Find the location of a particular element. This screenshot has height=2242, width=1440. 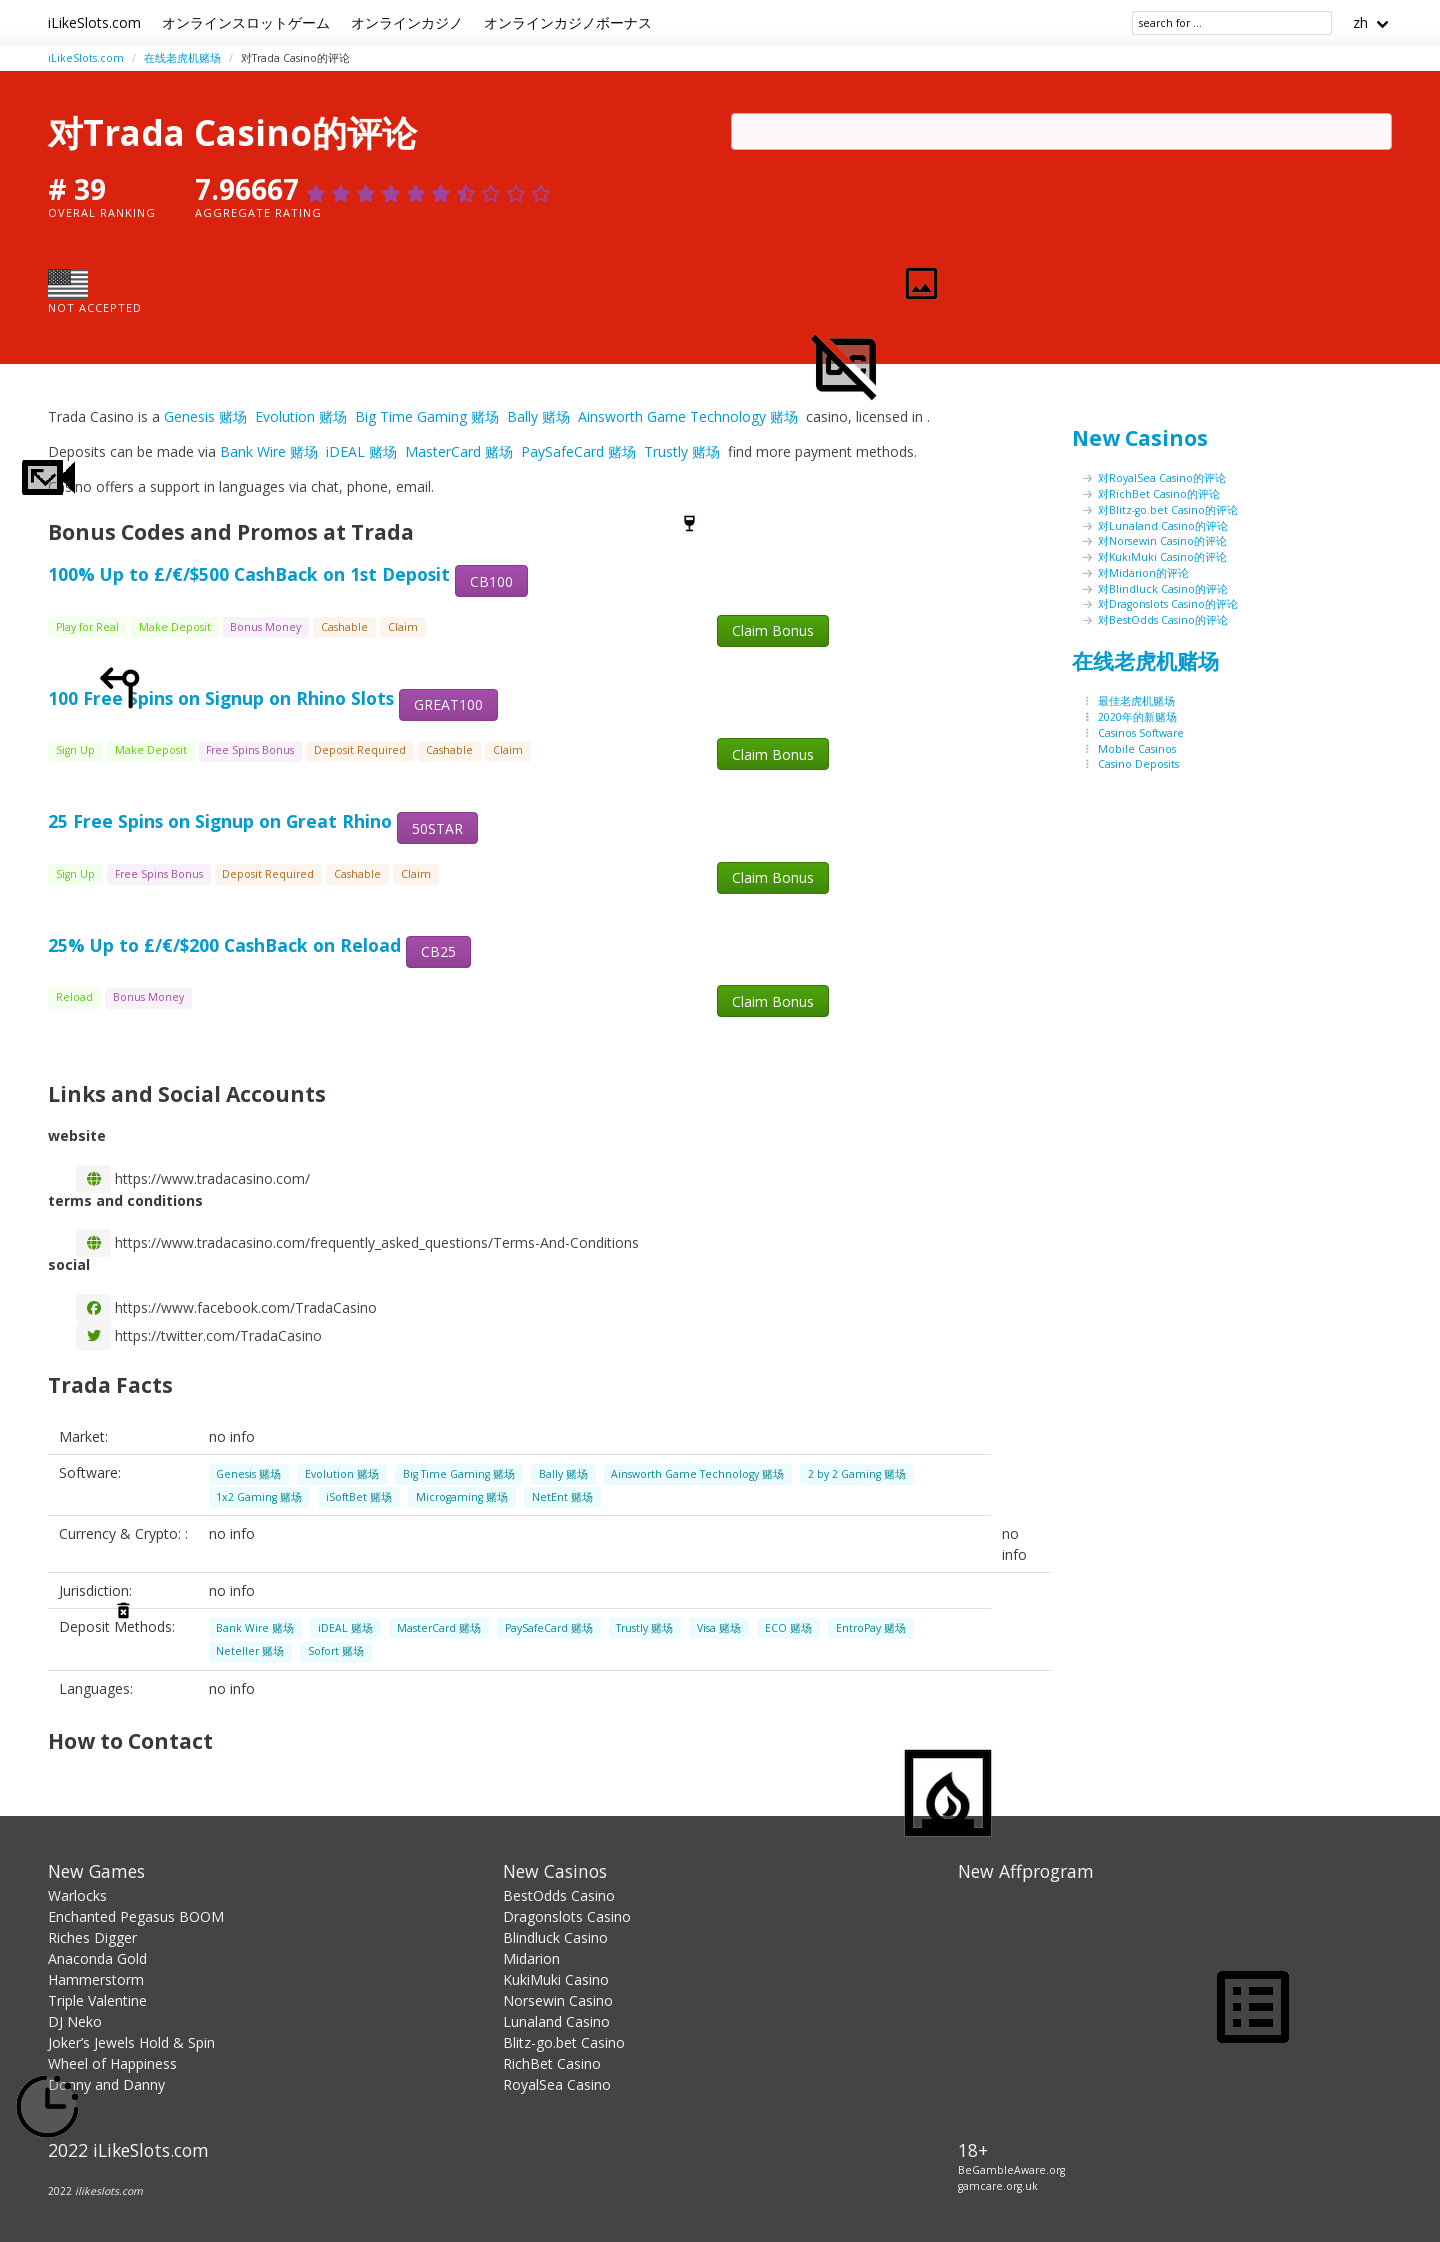

view list details or summary is located at coordinates (1253, 2007).